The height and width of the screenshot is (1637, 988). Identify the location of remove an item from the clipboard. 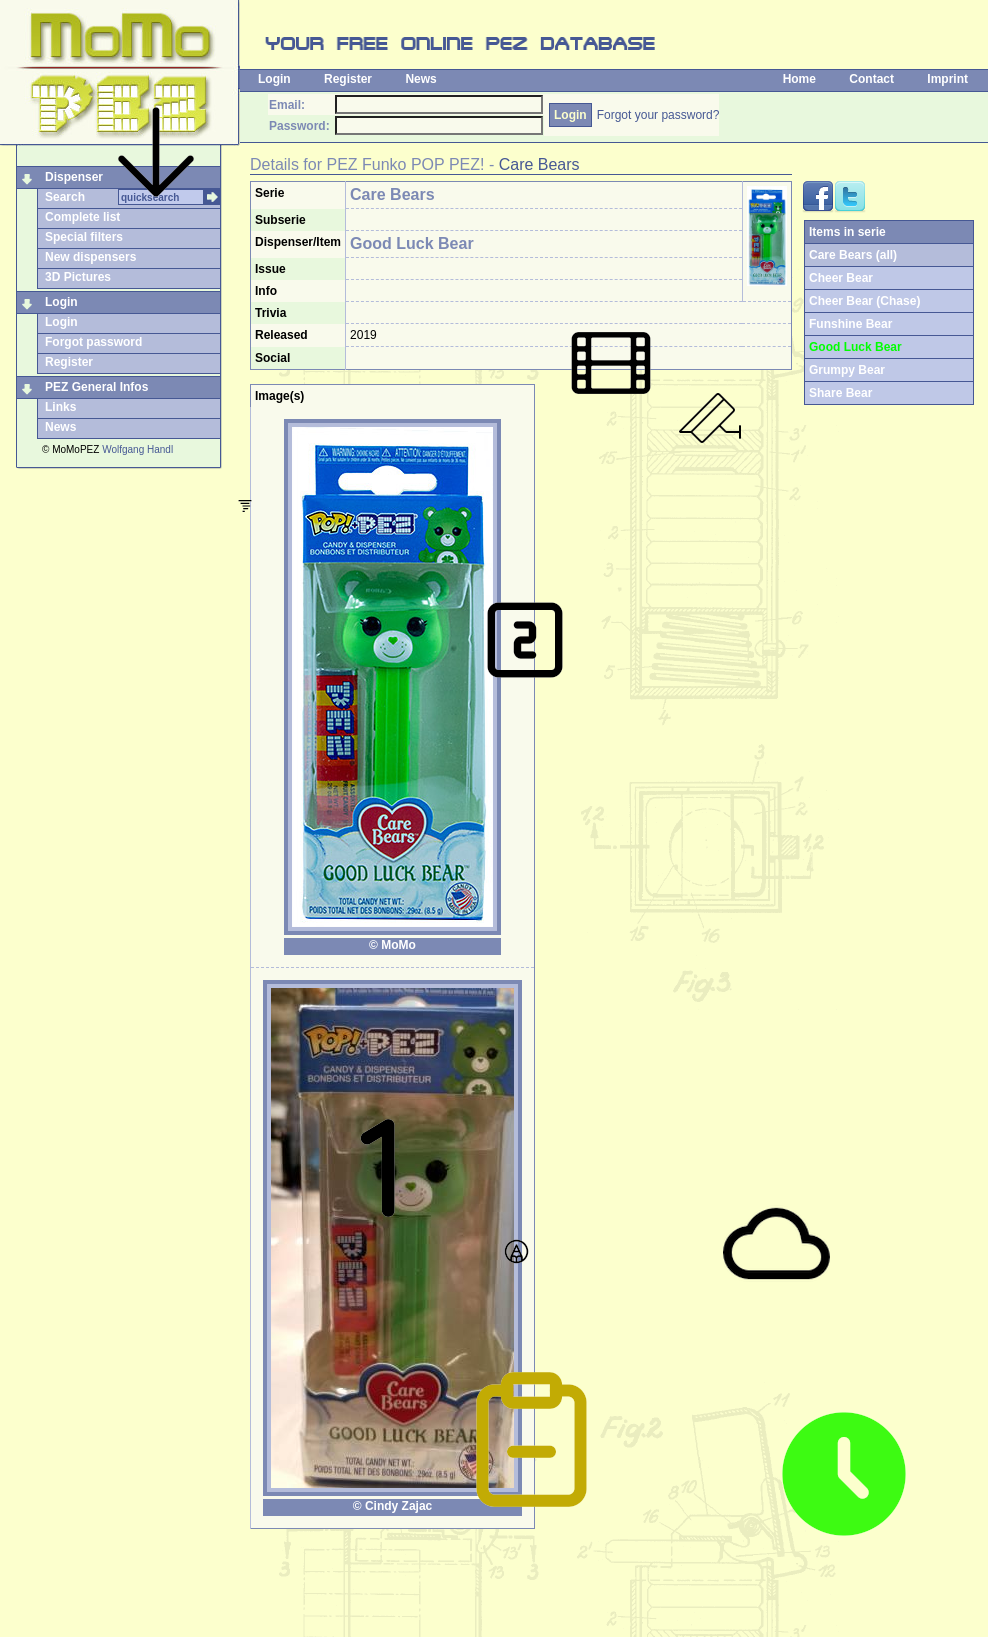
(531, 1439).